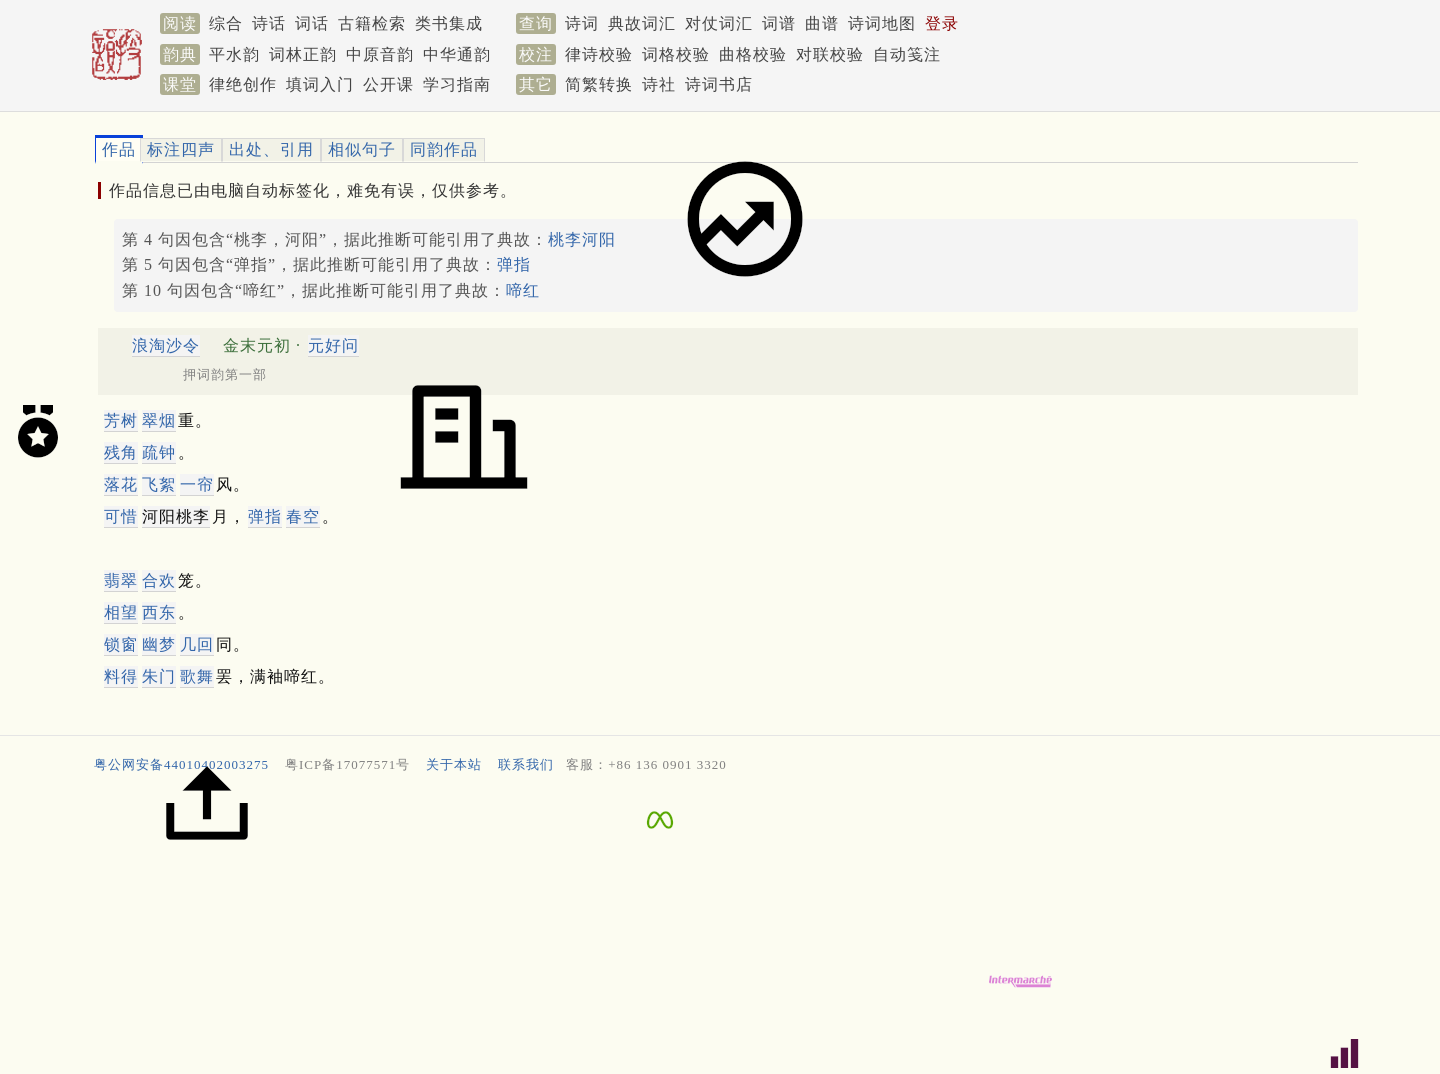 This screenshot has width=1440, height=1074. What do you see at coordinates (1020, 981) in the screenshot?
I see `intermarché supermarket brand logo` at bounding box center [1020, 981].